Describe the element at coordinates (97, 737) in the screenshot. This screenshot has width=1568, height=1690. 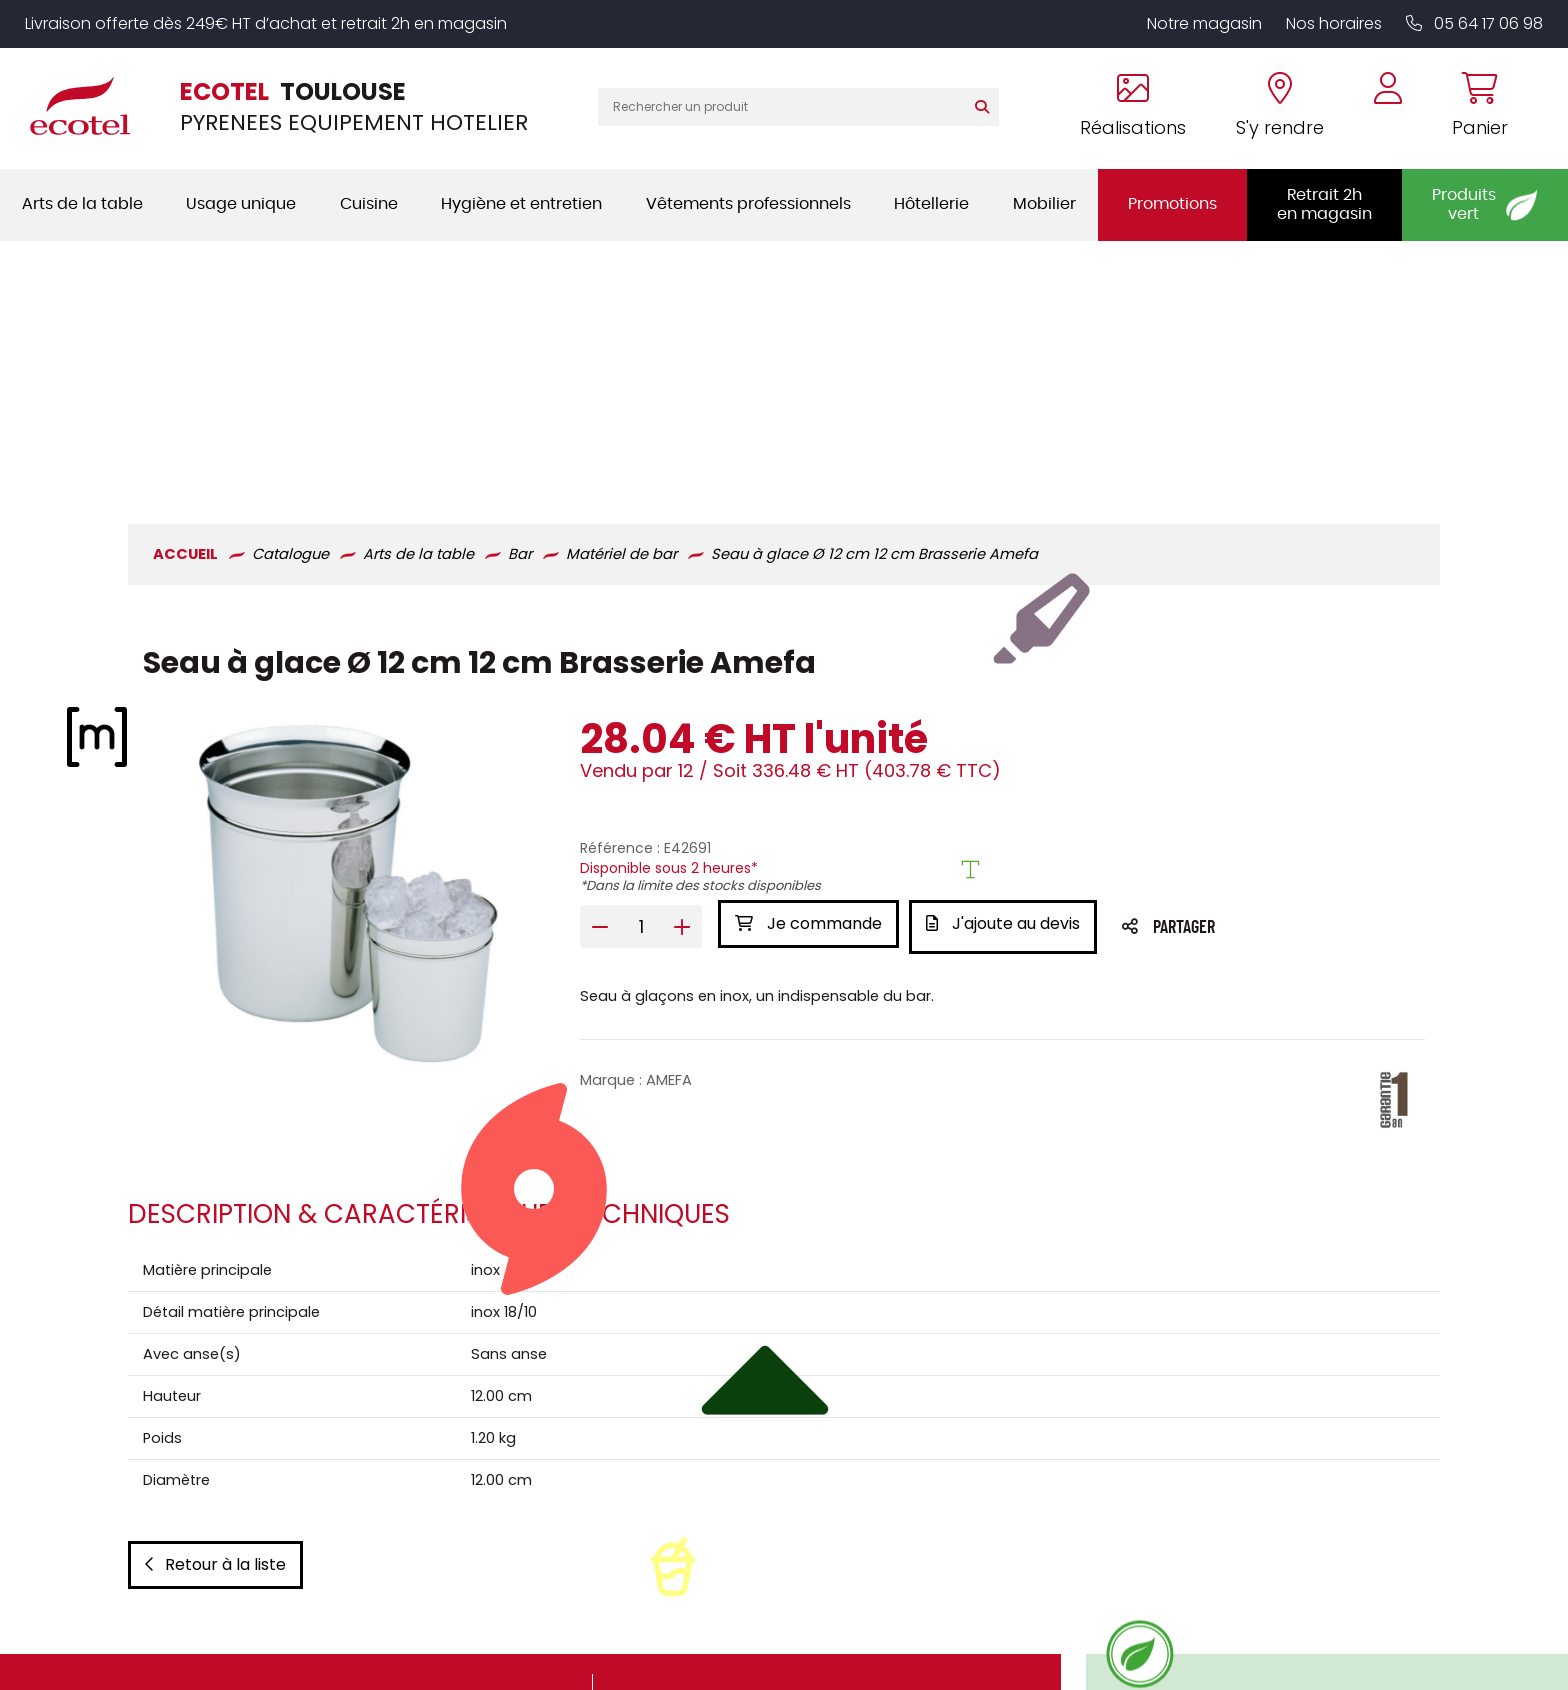
I see `matrix decentralized messaging platform logo` at that location.